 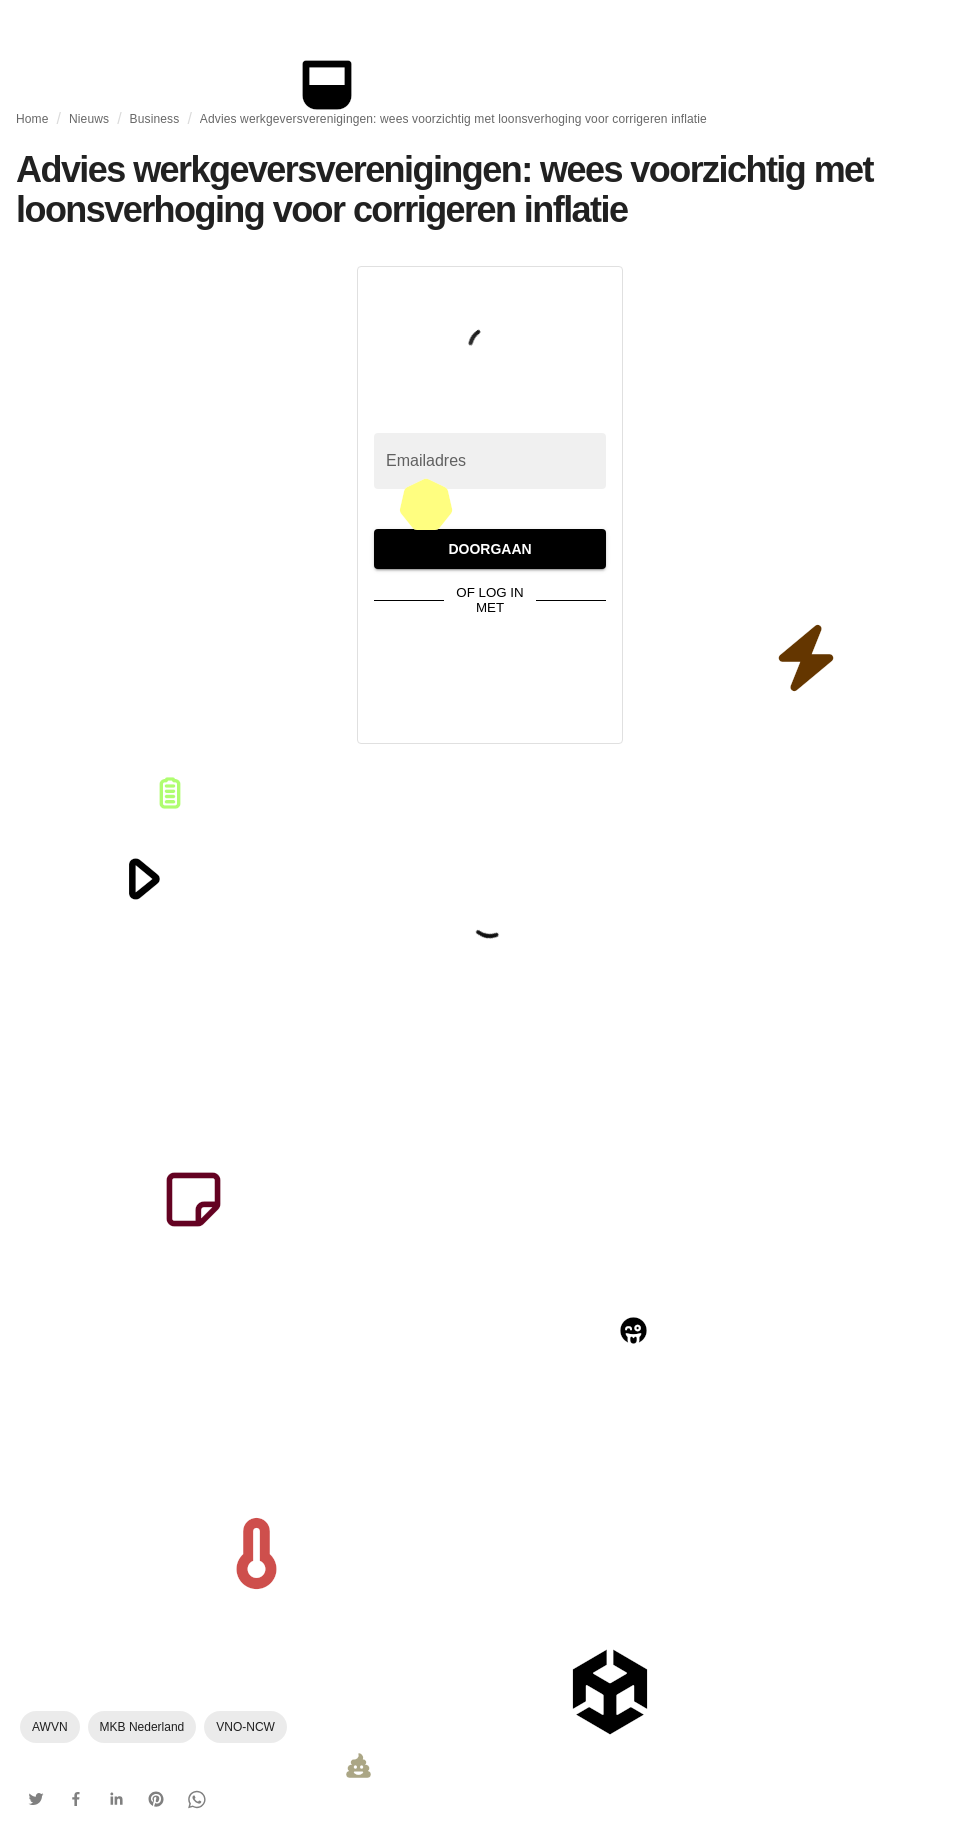 I want to click on navigate to the next screen or step, so click(x=141, y=879).